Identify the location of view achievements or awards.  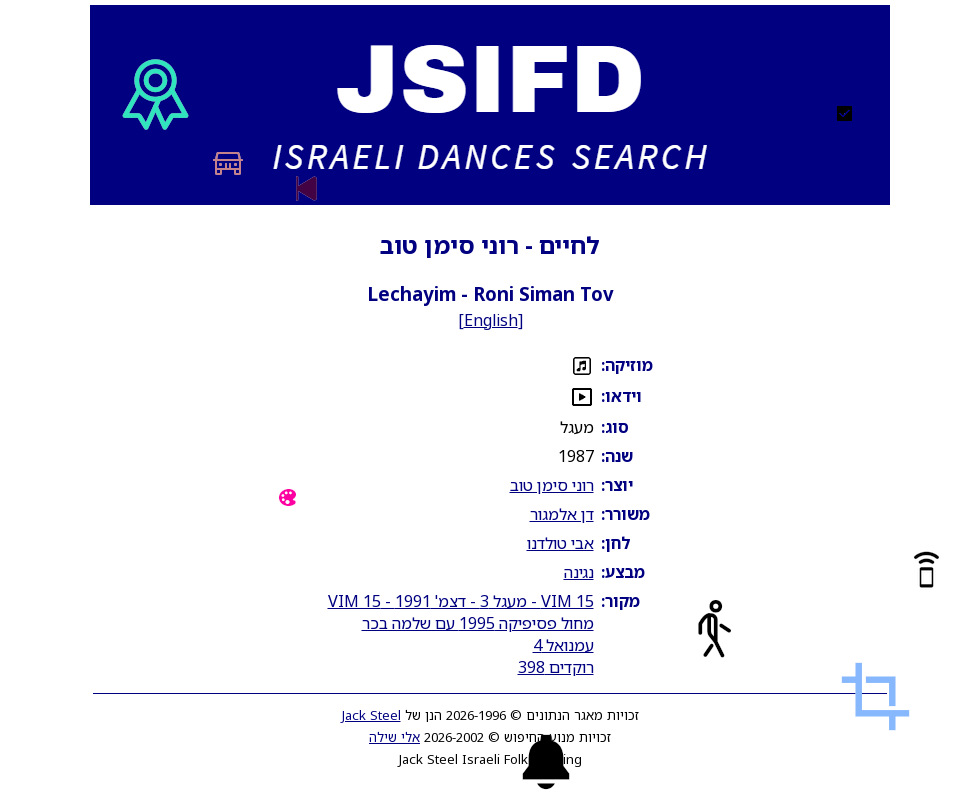
(155, 94).